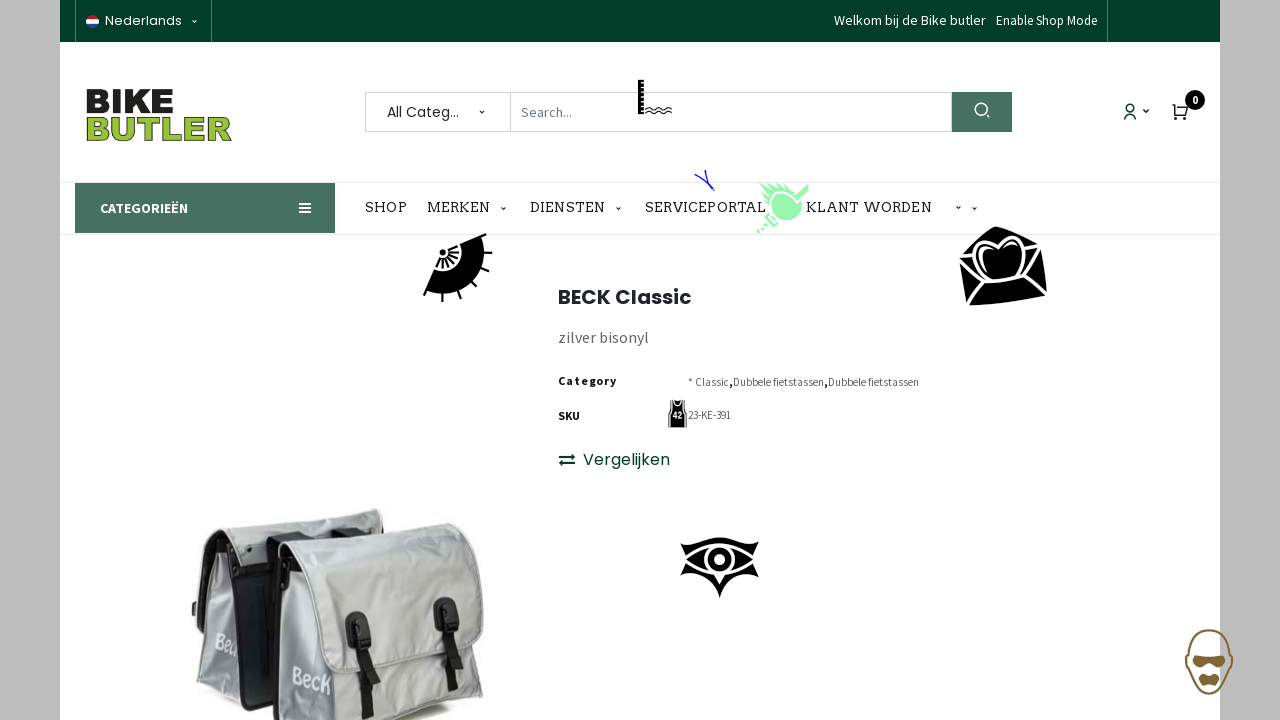  What do you see at coordinates (1209, 662) in the screenshot?
I see `indicates a villain or antagonist character` at bounding box center [1209, 662].